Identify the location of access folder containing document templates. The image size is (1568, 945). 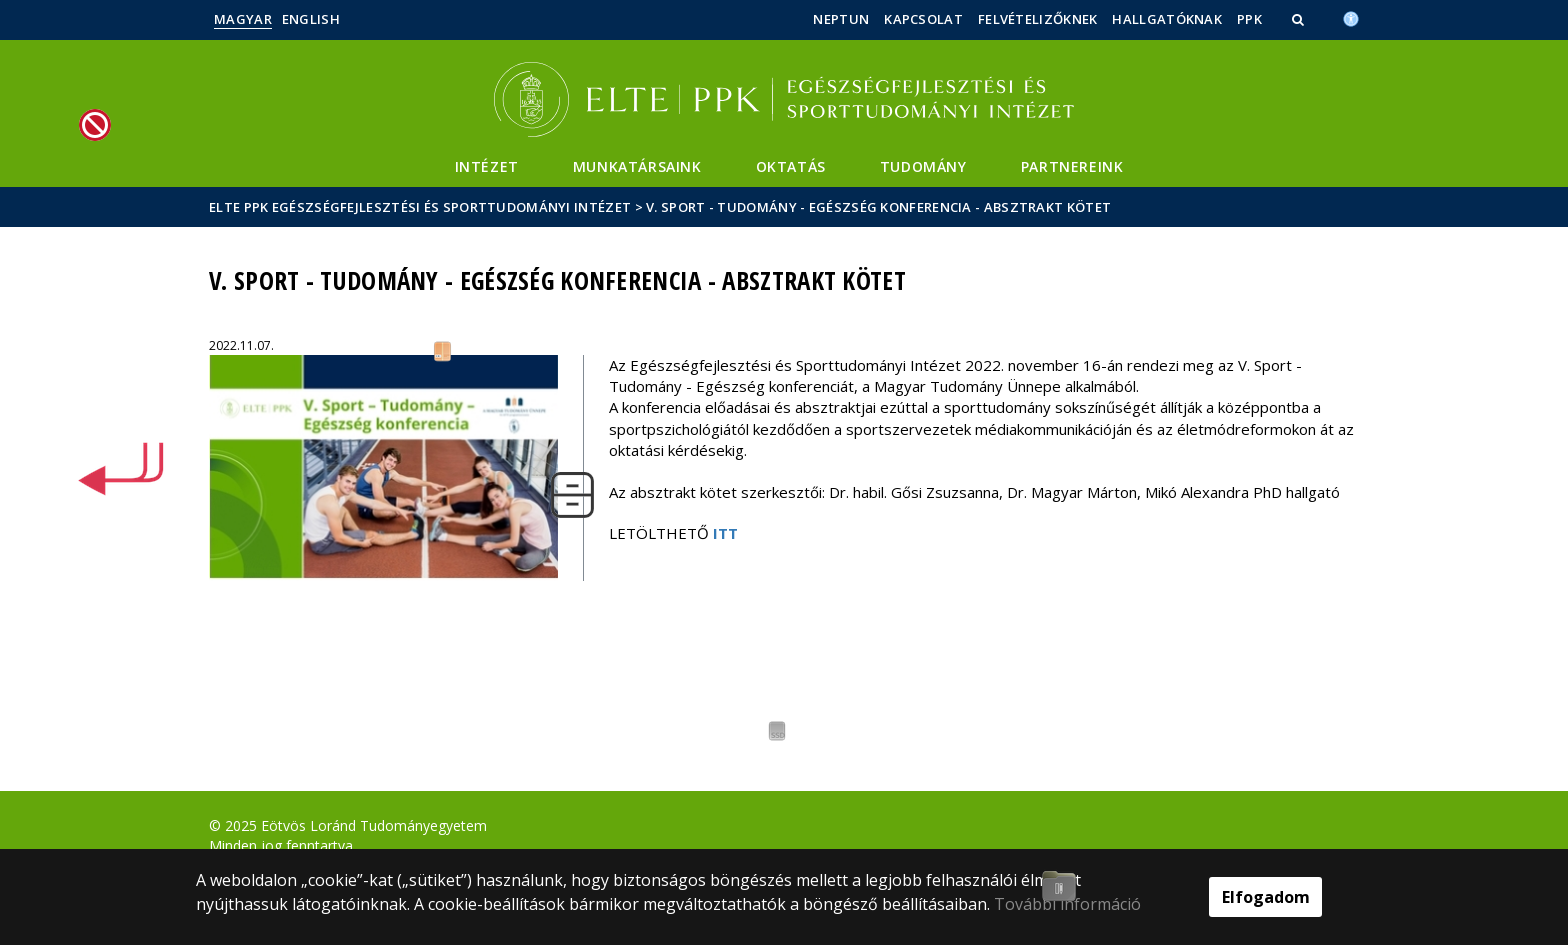
(1059, 886).